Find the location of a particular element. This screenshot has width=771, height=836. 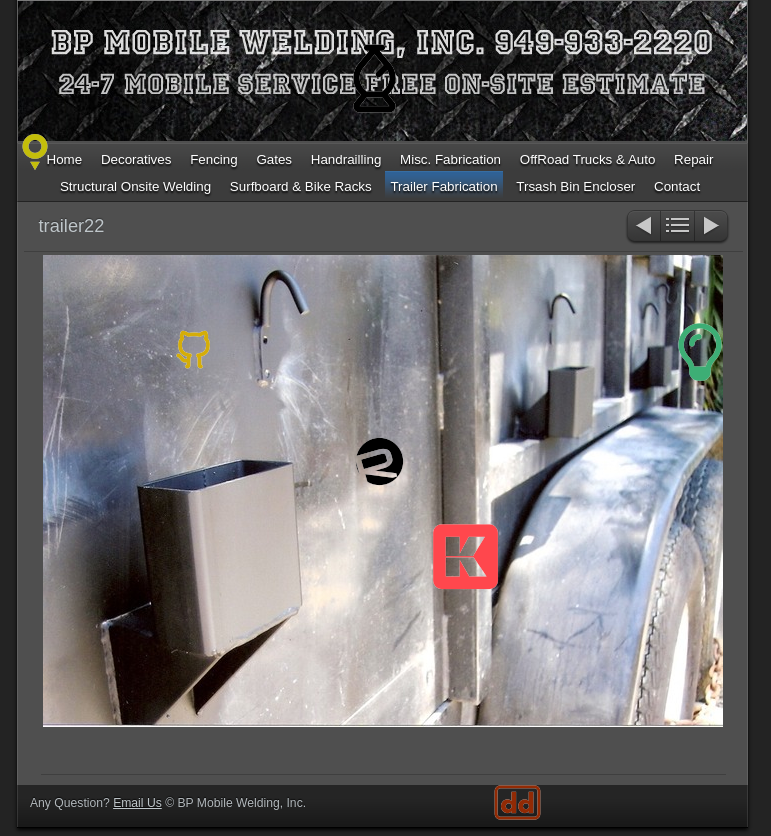

resolving brand logo is located at coordinates (379, 461).